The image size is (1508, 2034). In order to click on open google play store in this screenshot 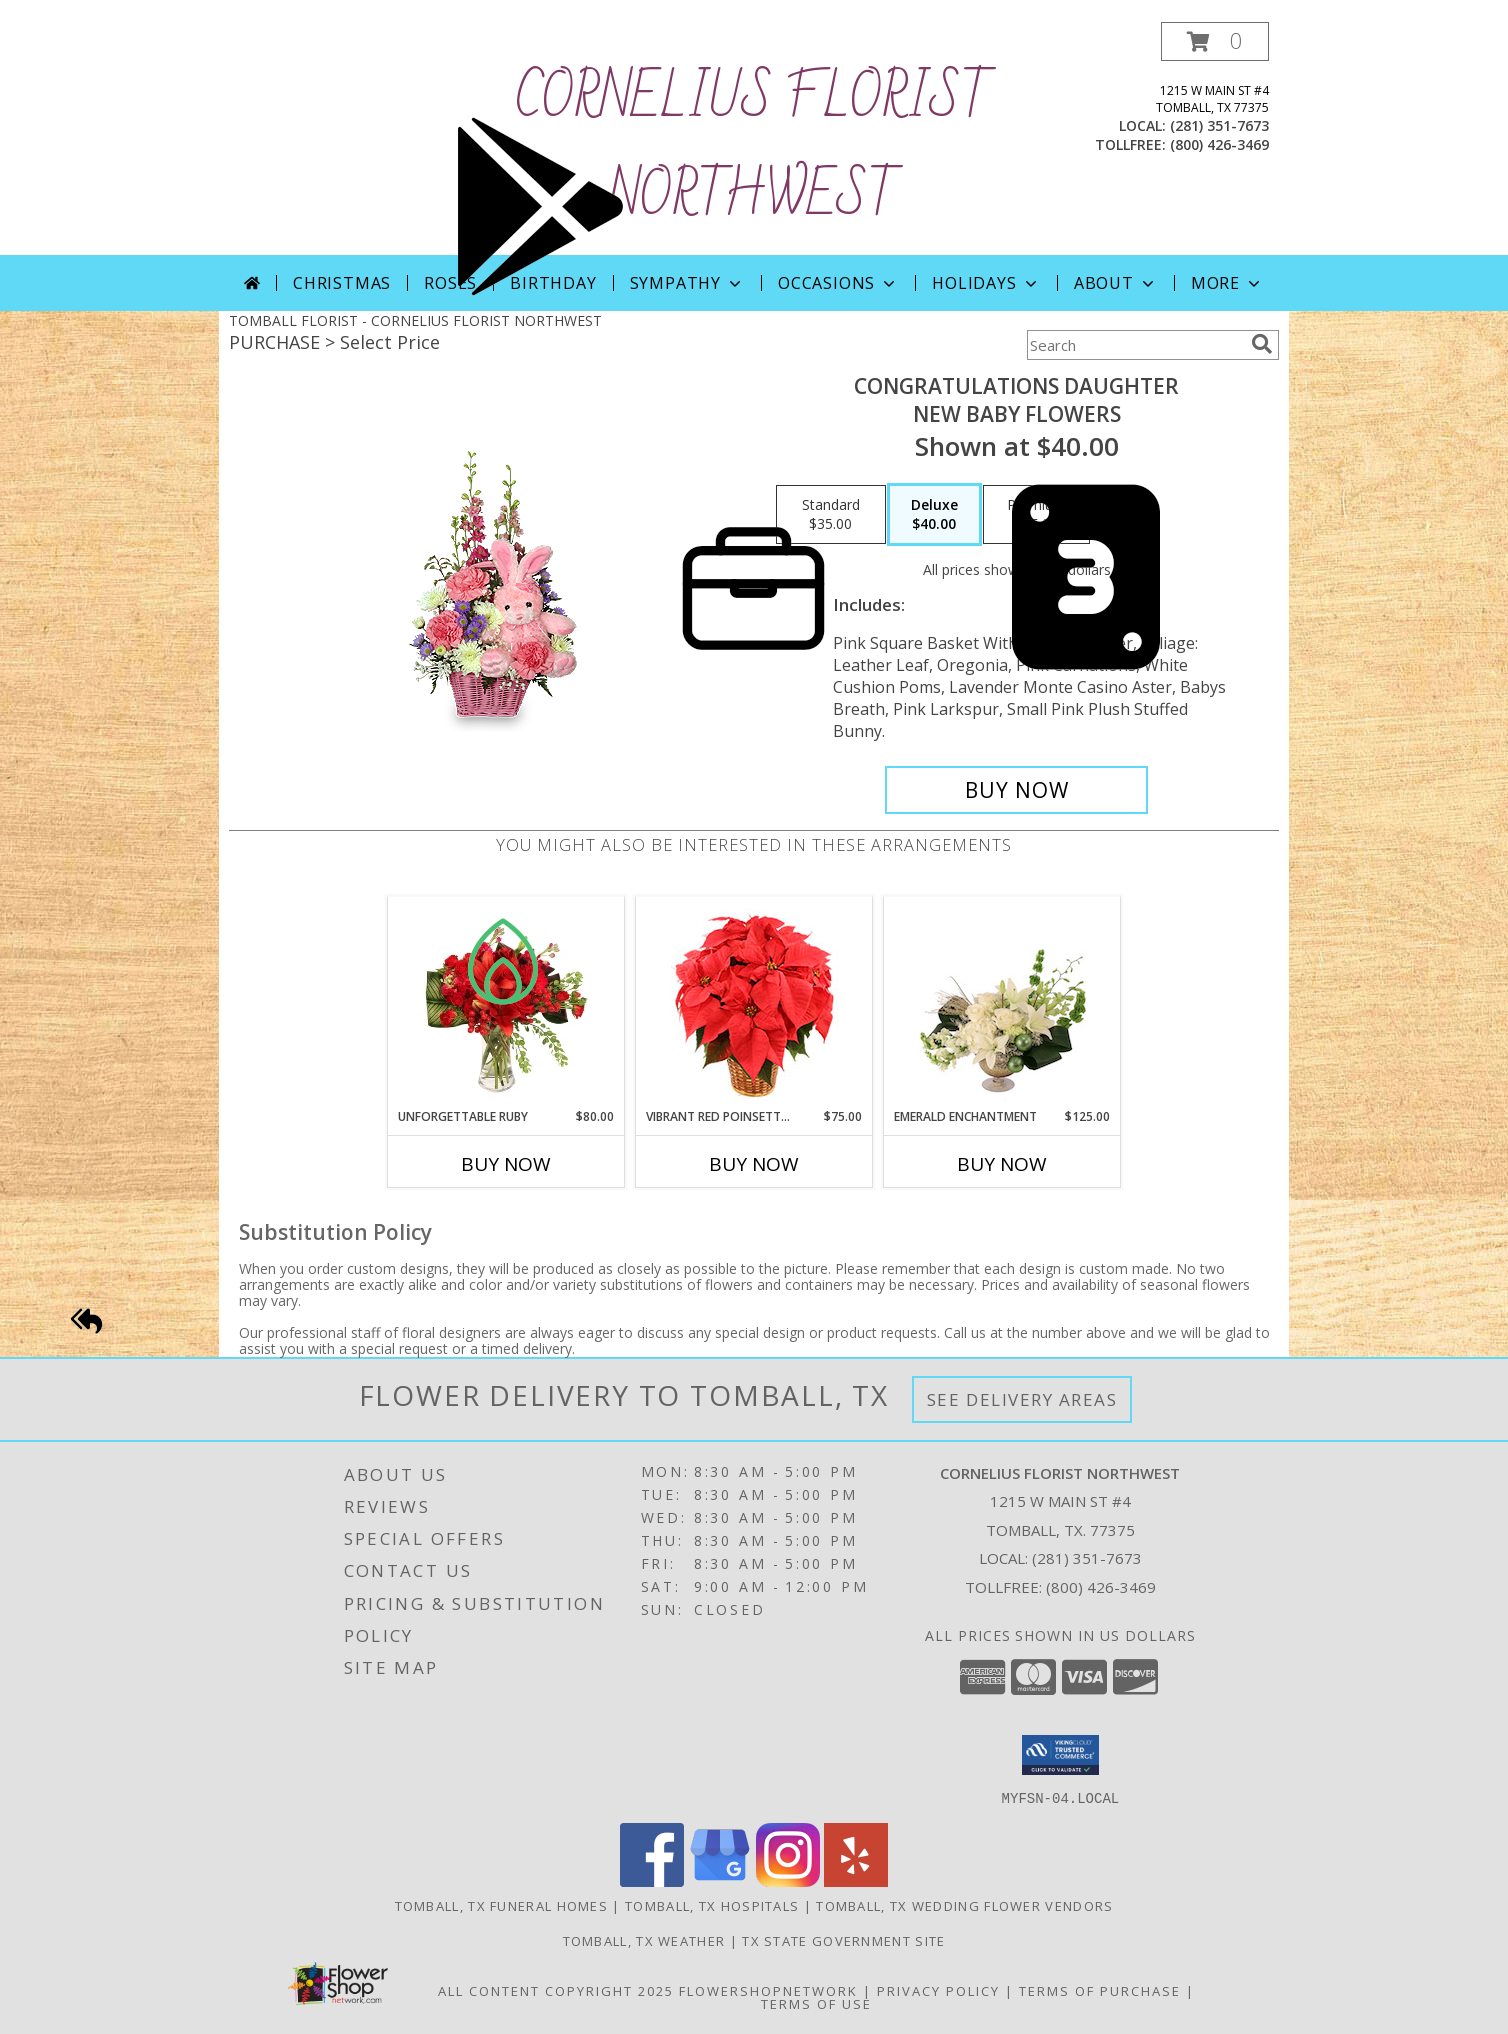, I will do `click(540, 206)`.